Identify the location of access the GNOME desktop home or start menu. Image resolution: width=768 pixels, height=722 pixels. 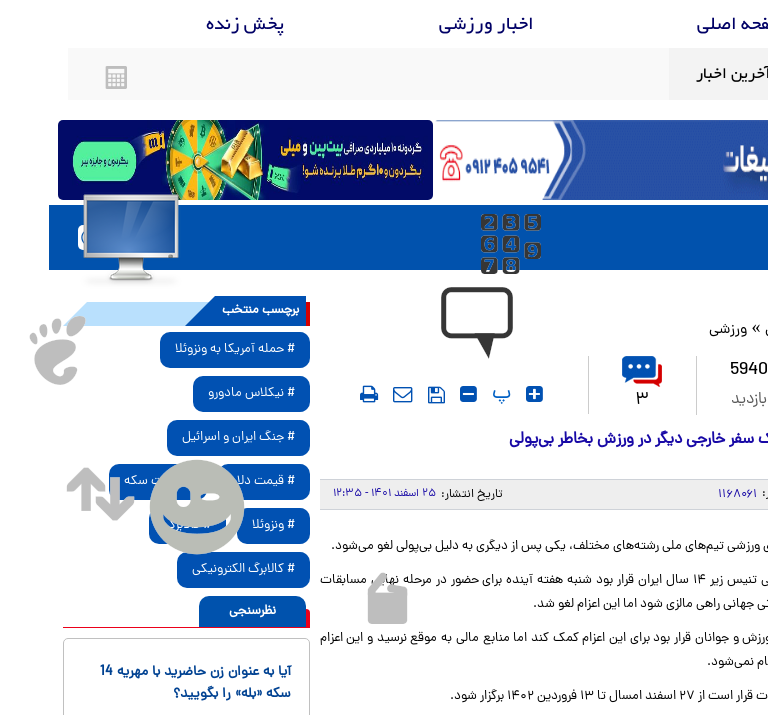
(55, 350).